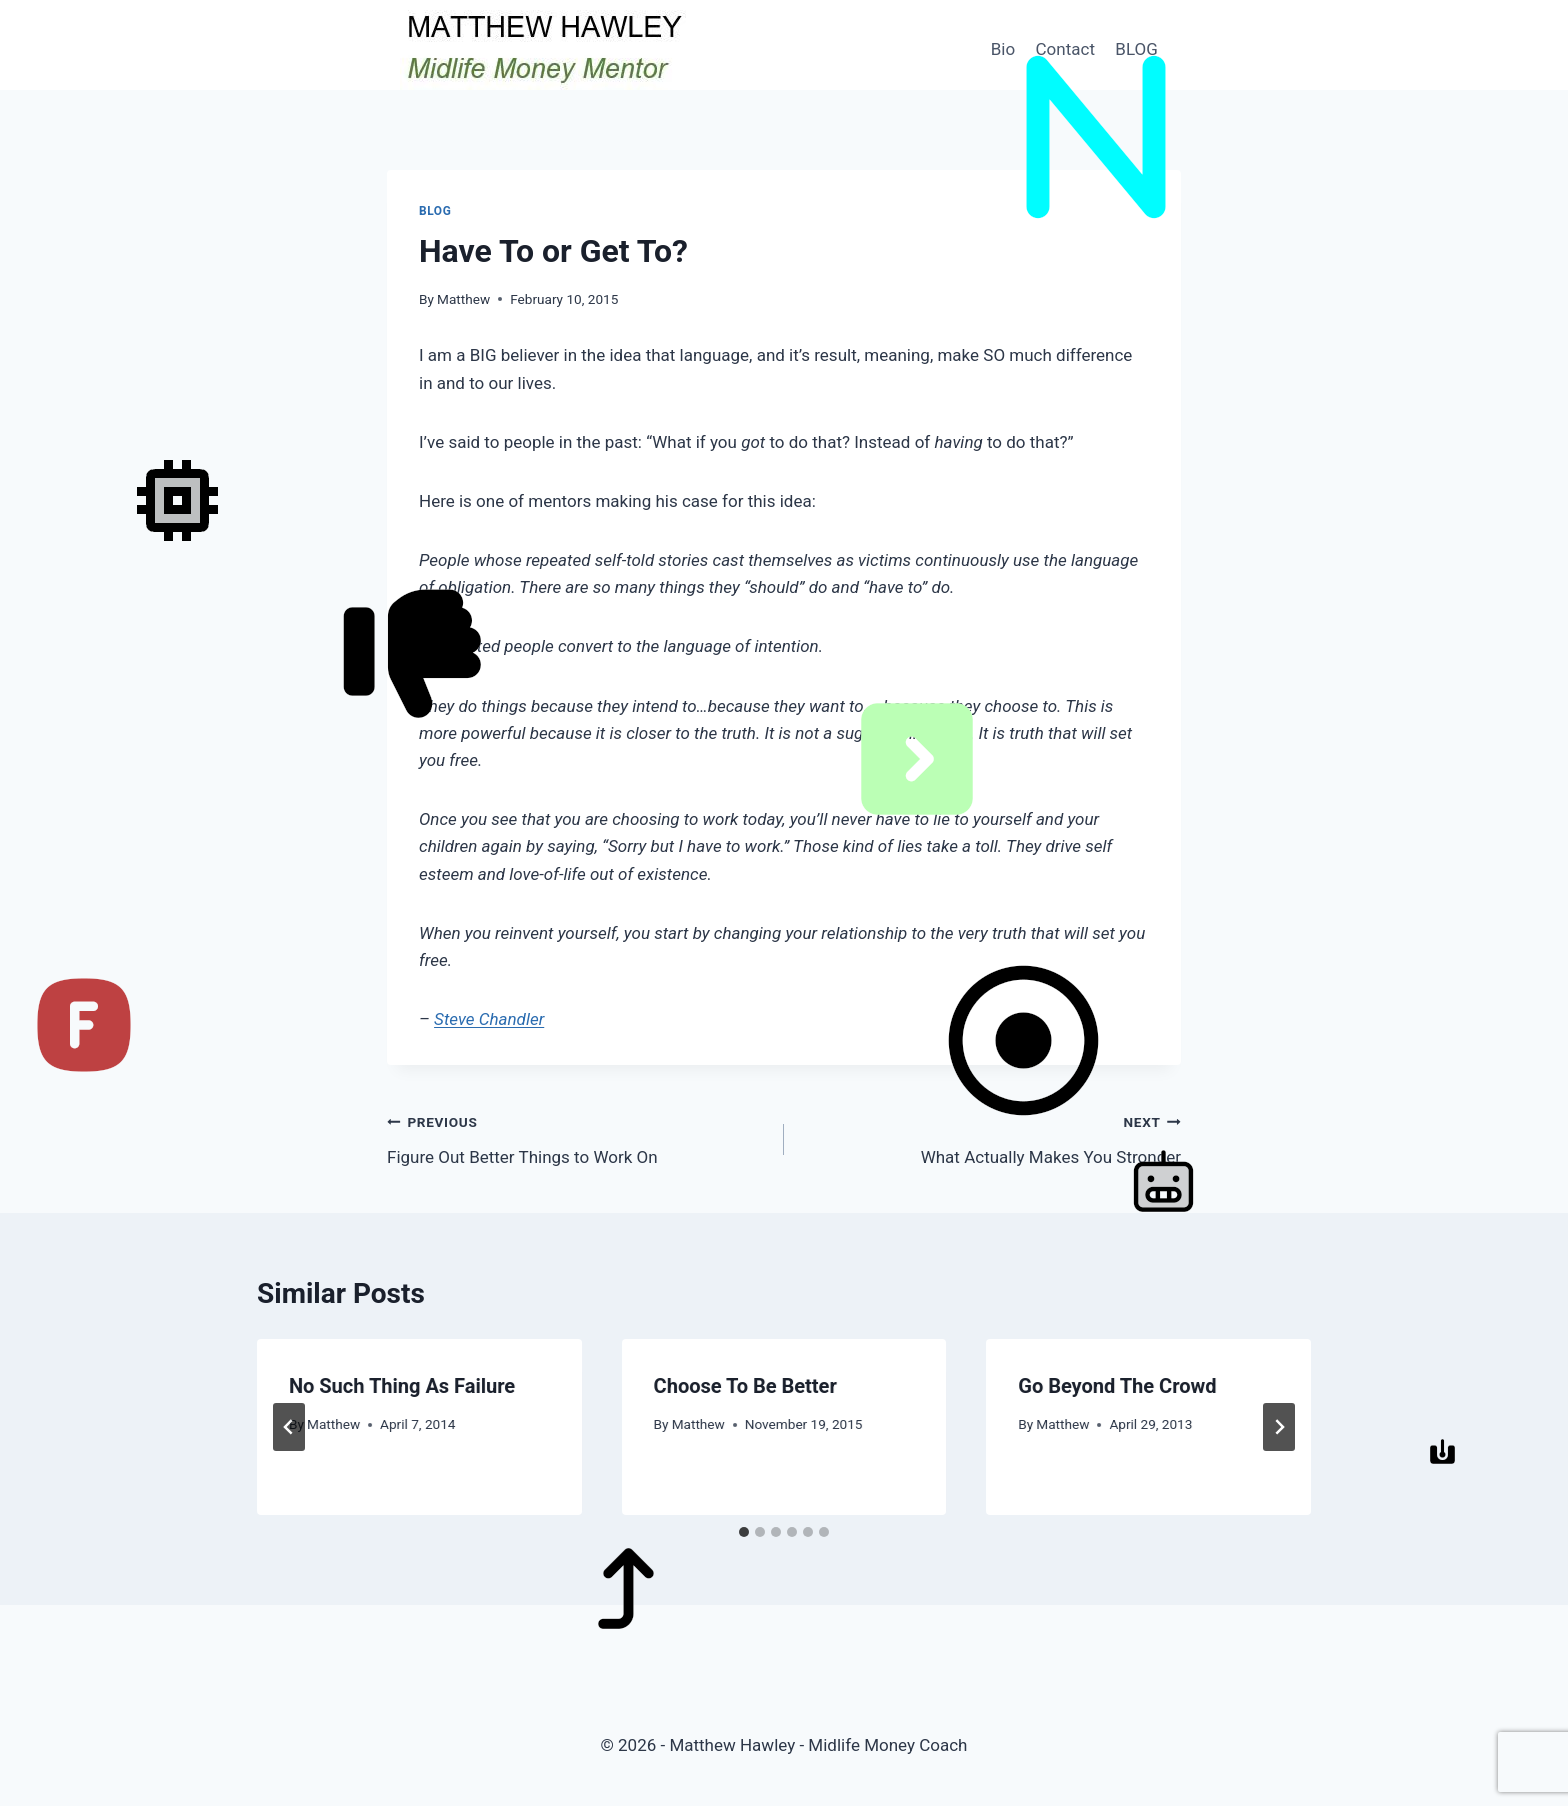 The height and width of the screenshot is (1806, 1568). Describe the element at coordinates (1163, 1184) in the screenshot. I see `access AI assistant or chatbot` at that location.